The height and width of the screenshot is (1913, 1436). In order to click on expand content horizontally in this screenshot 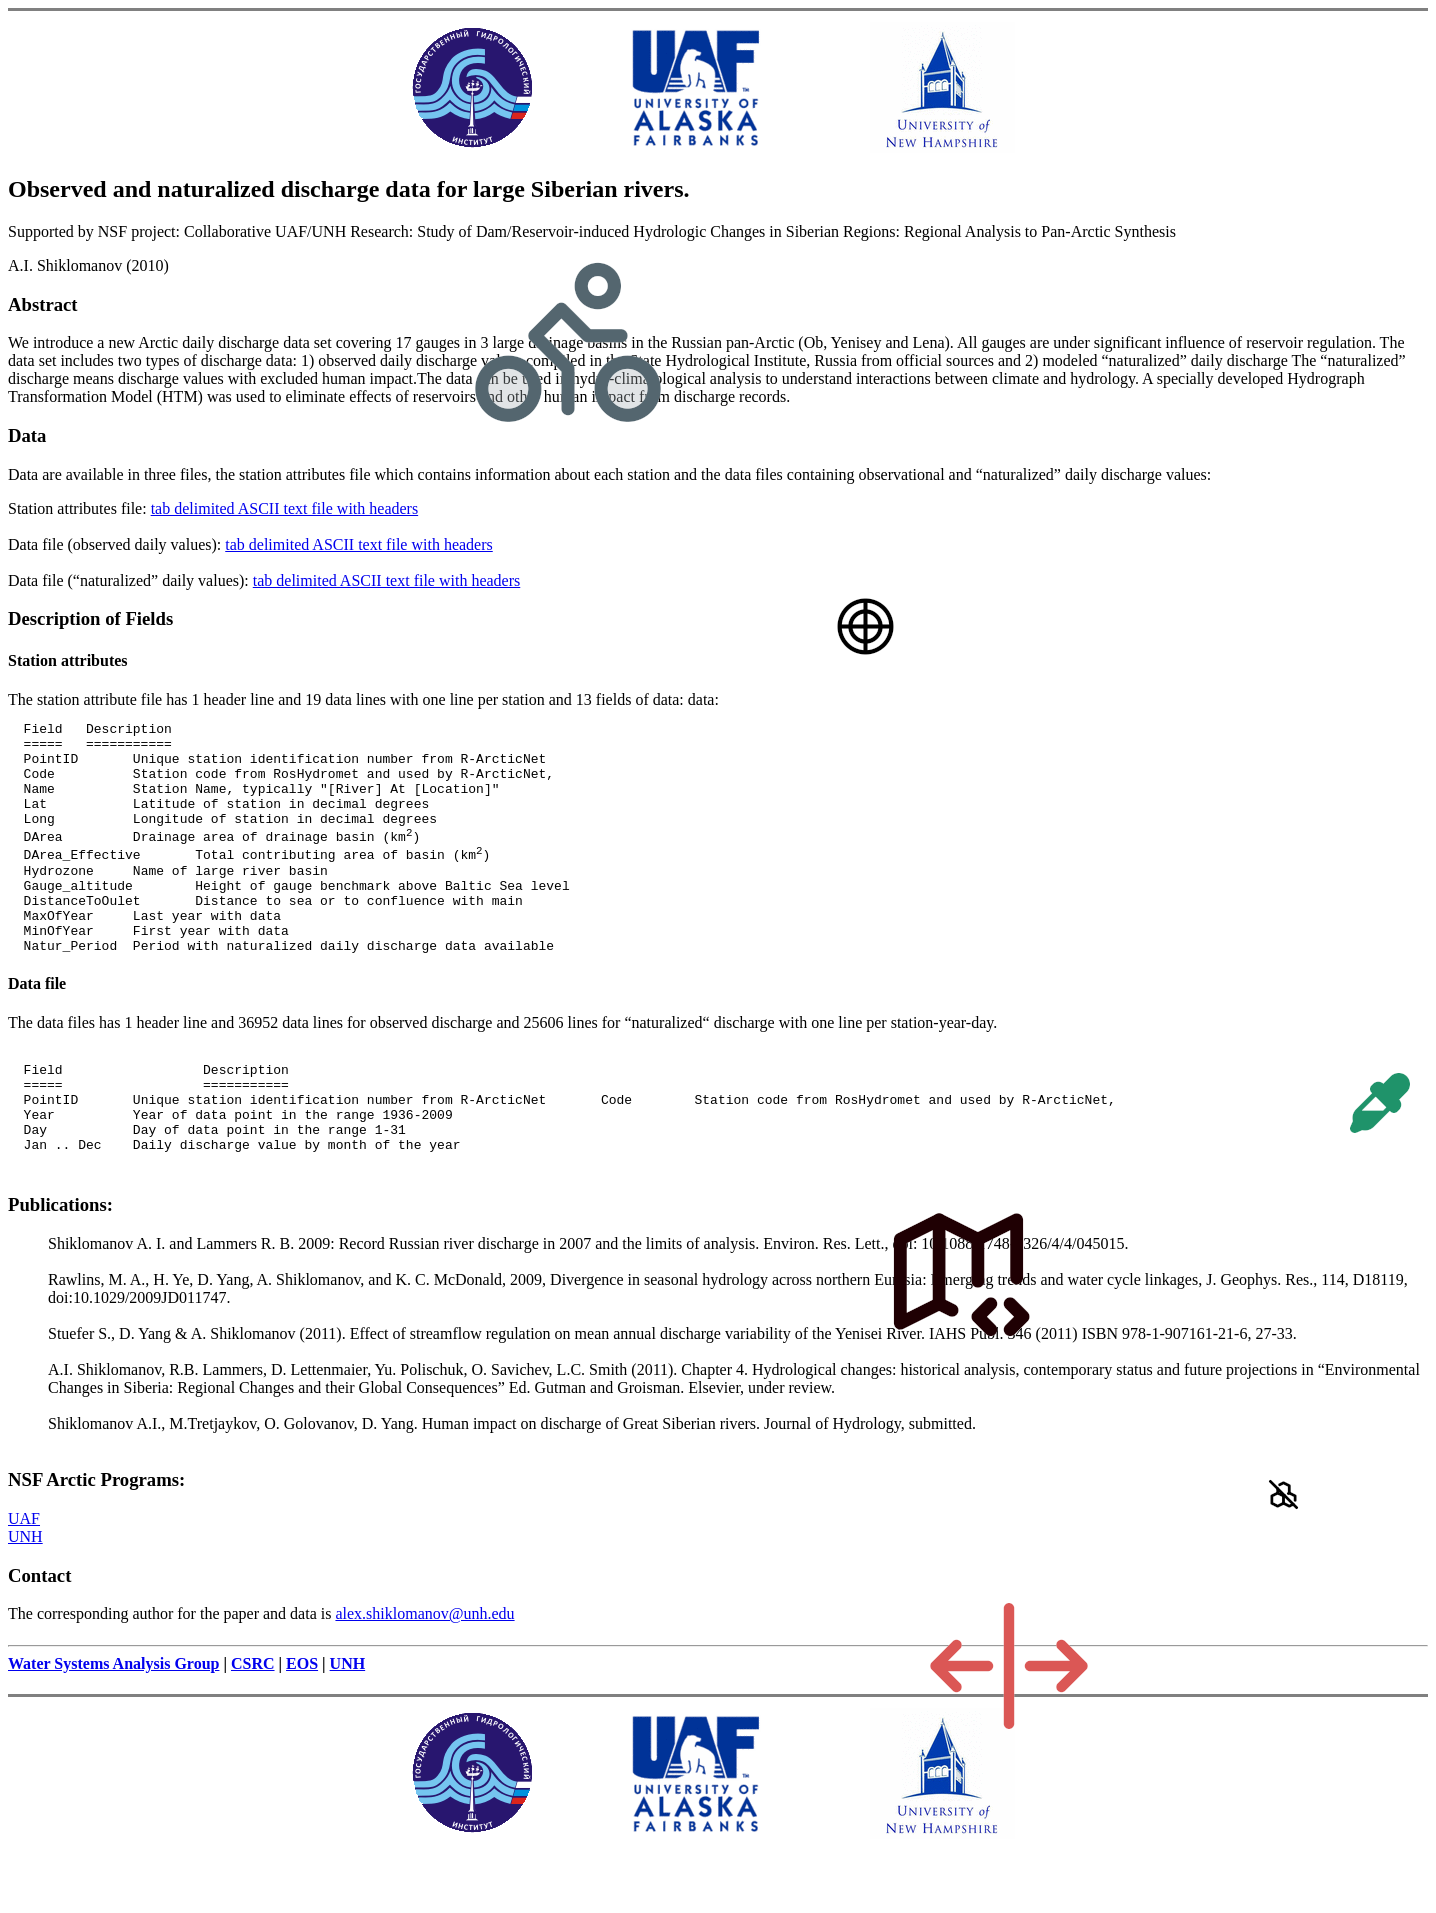, I will do `click(1009, 1666)`.